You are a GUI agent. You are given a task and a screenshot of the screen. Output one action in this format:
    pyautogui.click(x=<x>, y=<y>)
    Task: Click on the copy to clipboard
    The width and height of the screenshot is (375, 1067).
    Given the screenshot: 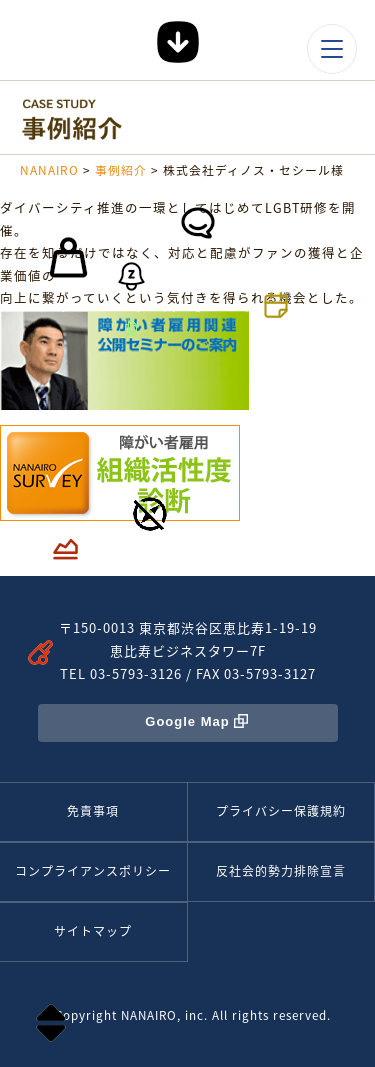 What is the action you would take?
    pyautogui.click(x=131, y=328)
    